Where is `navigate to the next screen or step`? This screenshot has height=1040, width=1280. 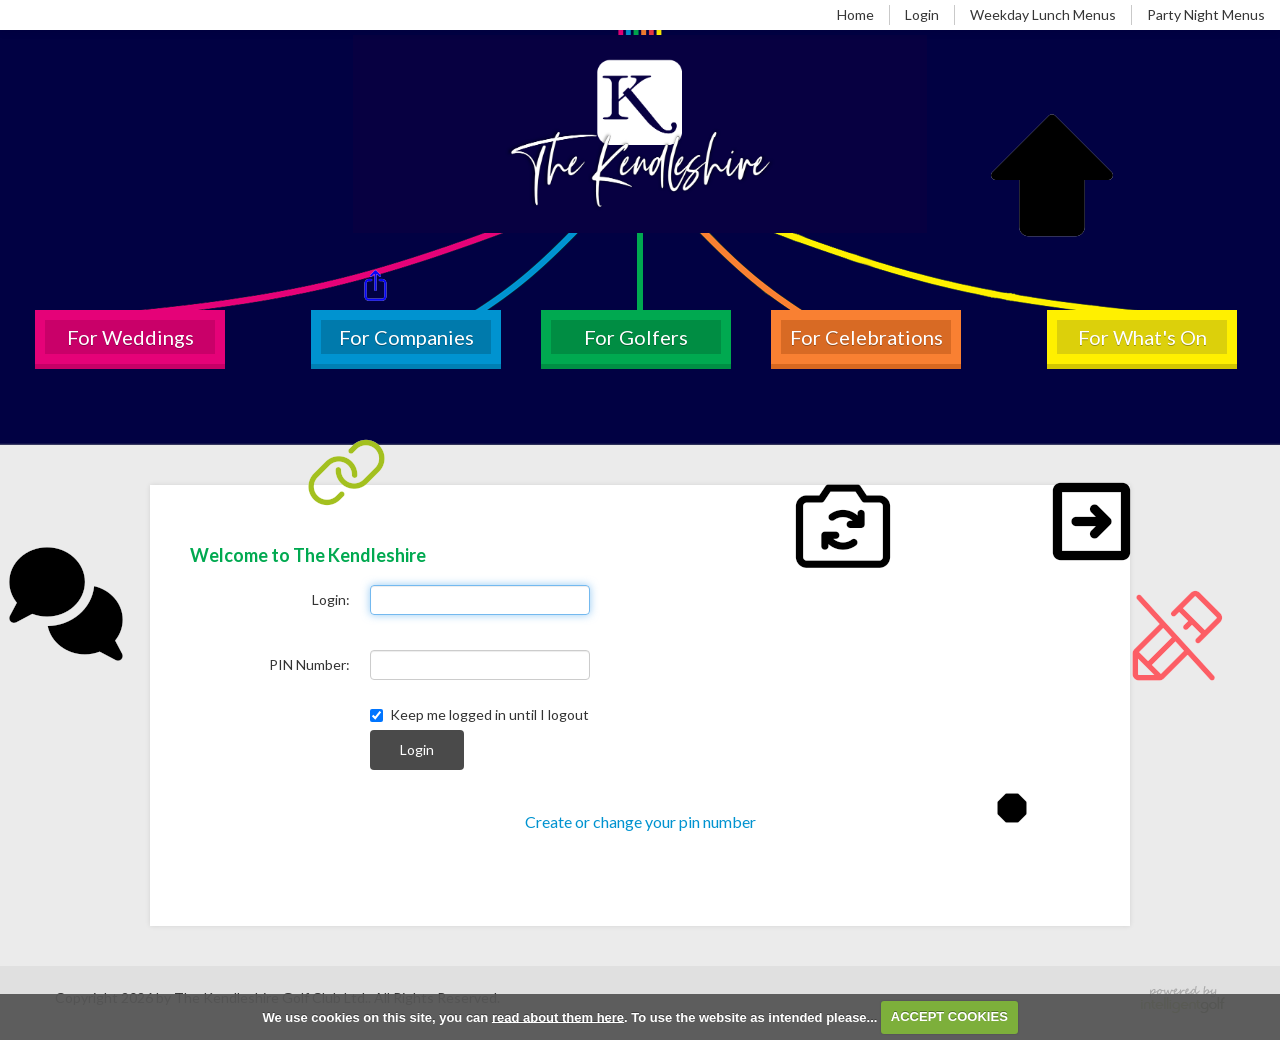
navigate to the next screen or step is located at coordinates (1091, 521).